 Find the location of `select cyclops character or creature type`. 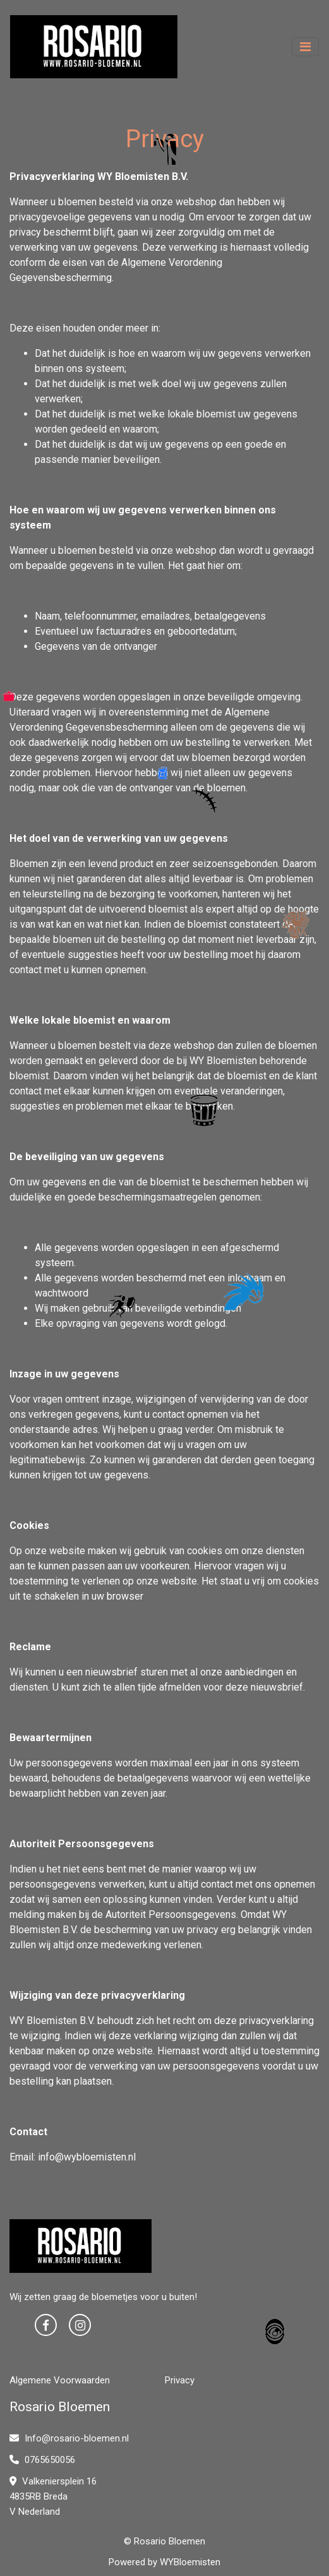

select cyclops character or creature type is located at coordinates (275, 2332).